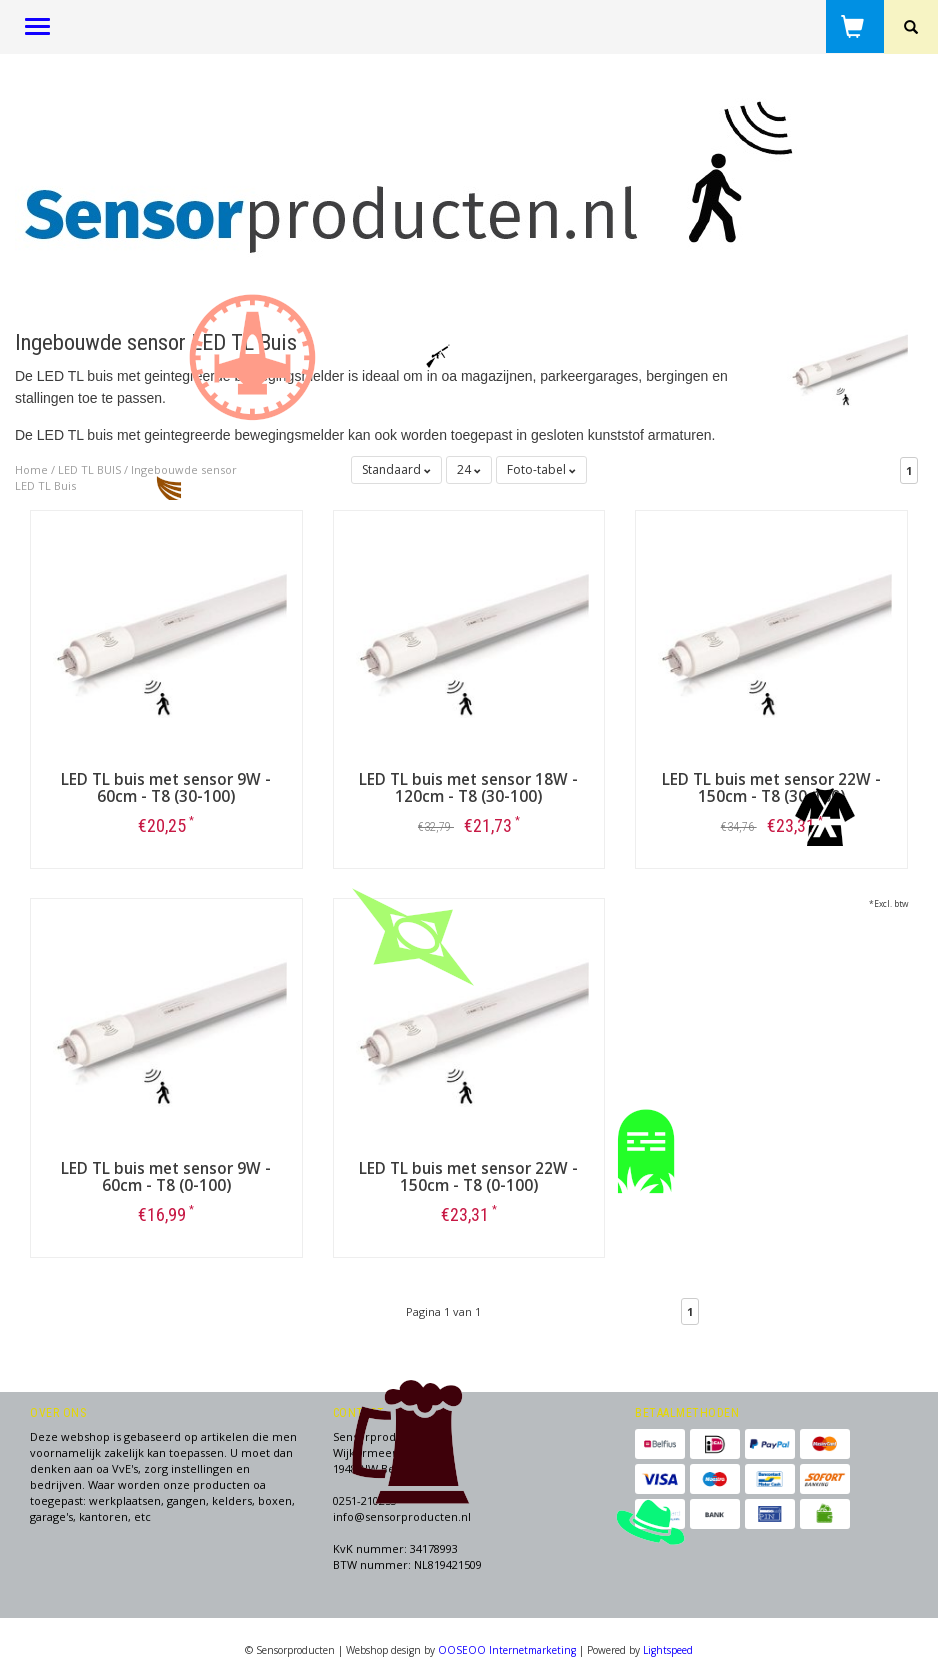 This screenshot has width=938, height=1667. I want to click on mark as favorite, so click(413, 936).